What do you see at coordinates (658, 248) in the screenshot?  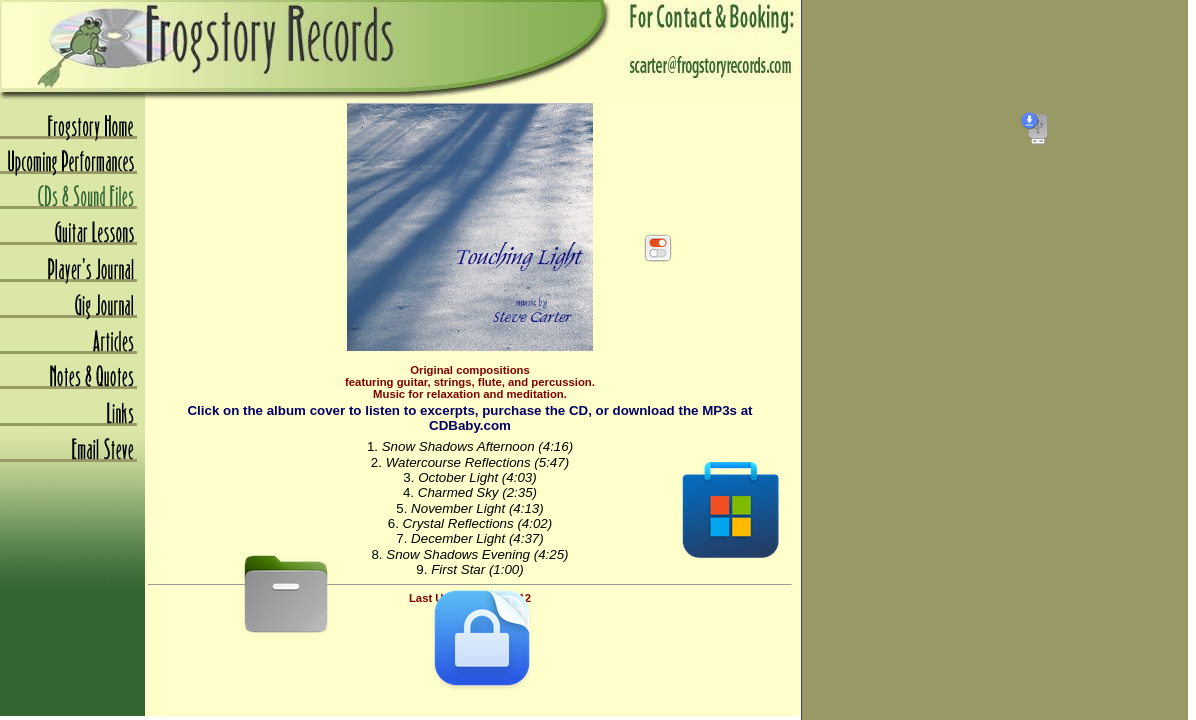 I see `open system tweaks or settings customization` at bounding box center [658, 248].